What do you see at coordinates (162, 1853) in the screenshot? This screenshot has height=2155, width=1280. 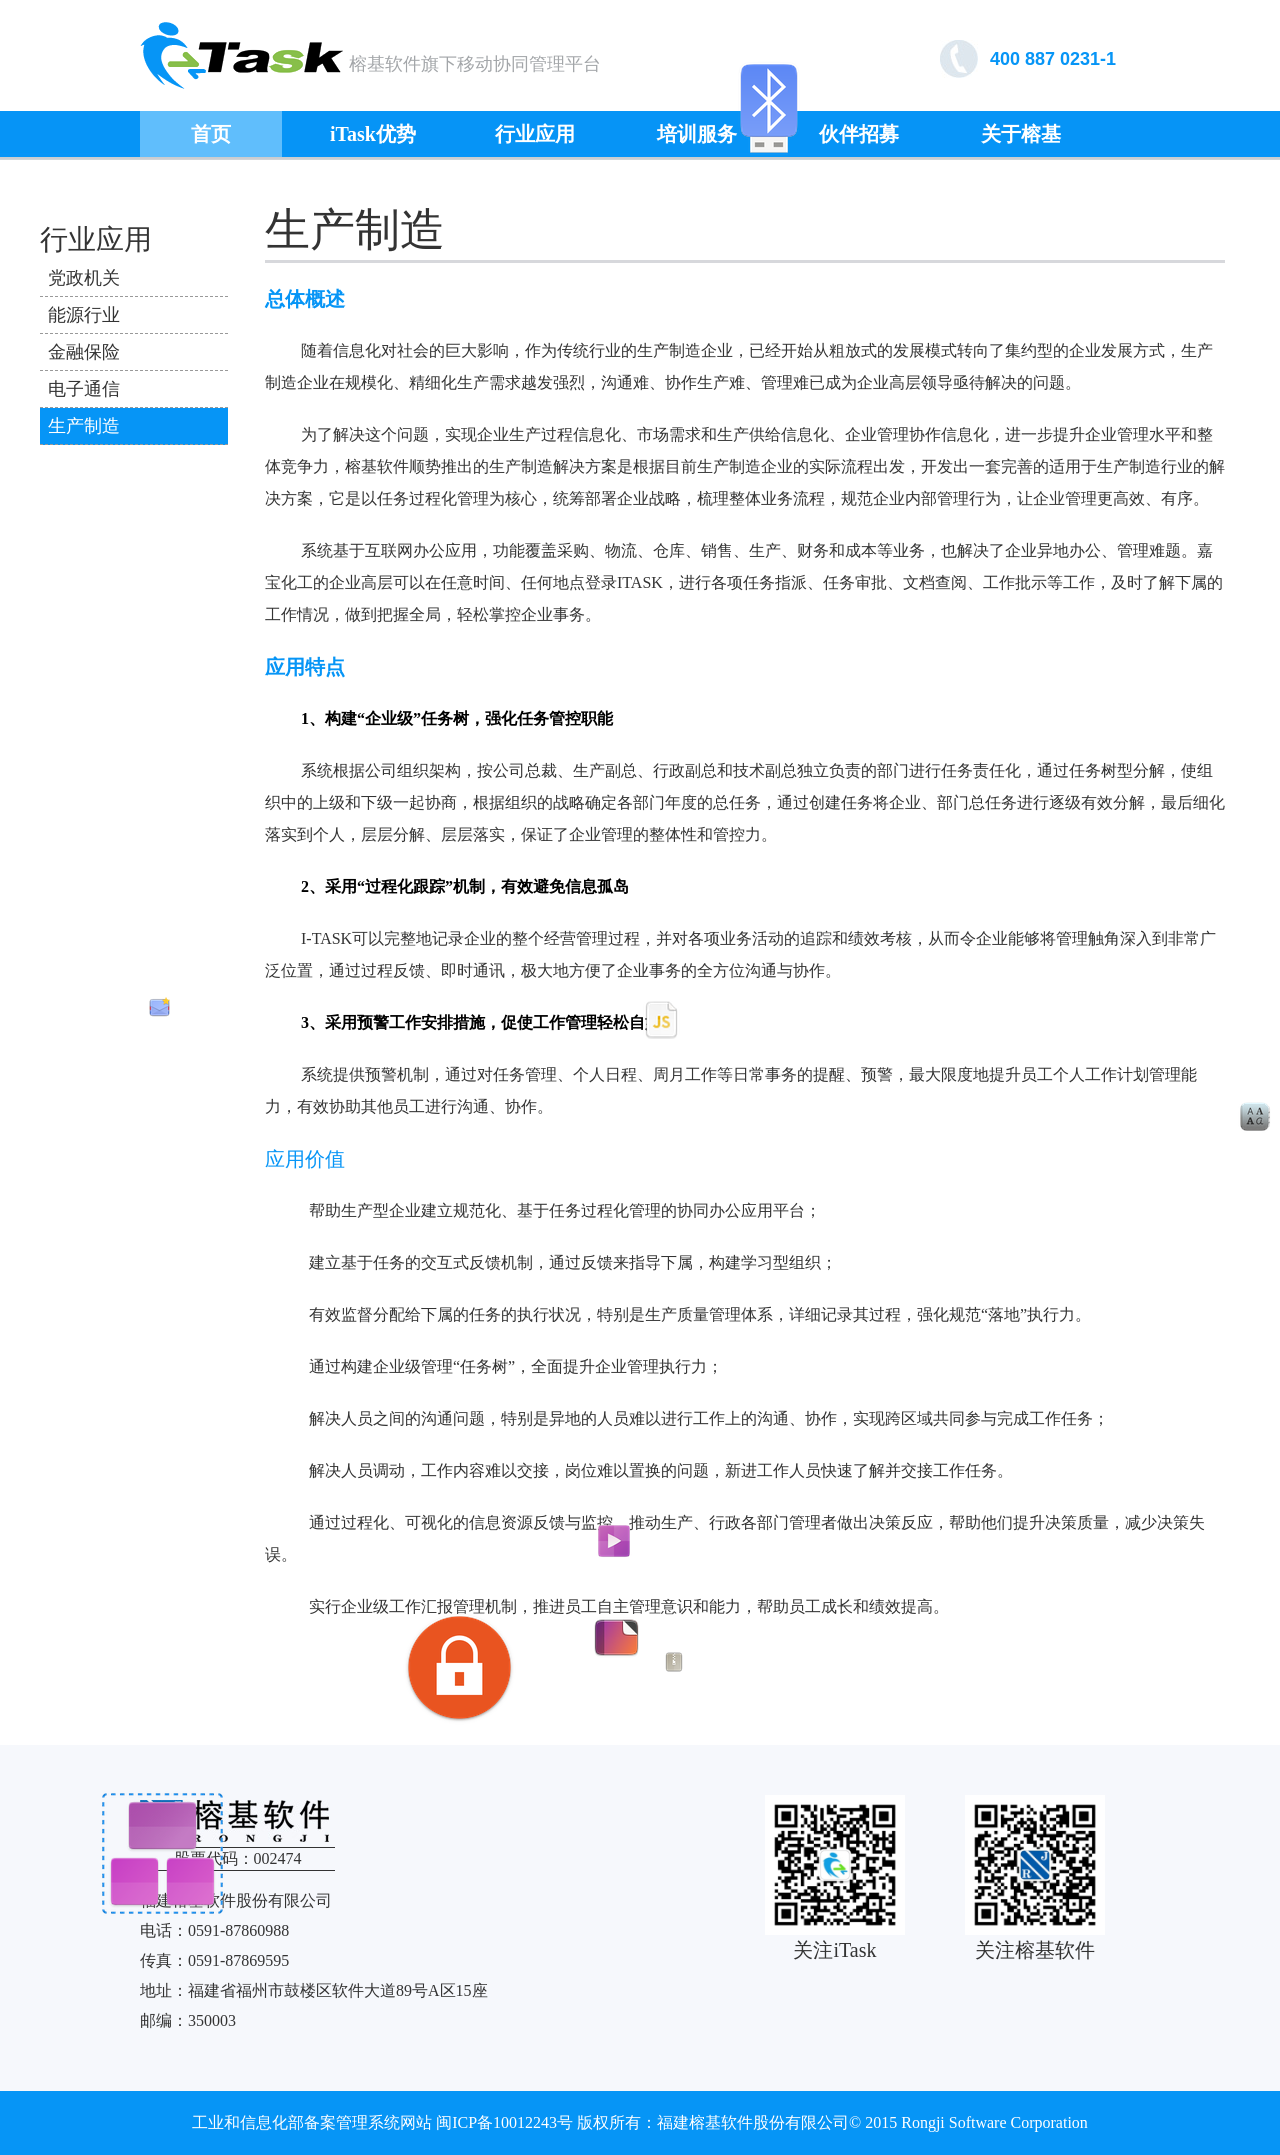 I see `select all items in the current view` at bounding box center [162, 1853].